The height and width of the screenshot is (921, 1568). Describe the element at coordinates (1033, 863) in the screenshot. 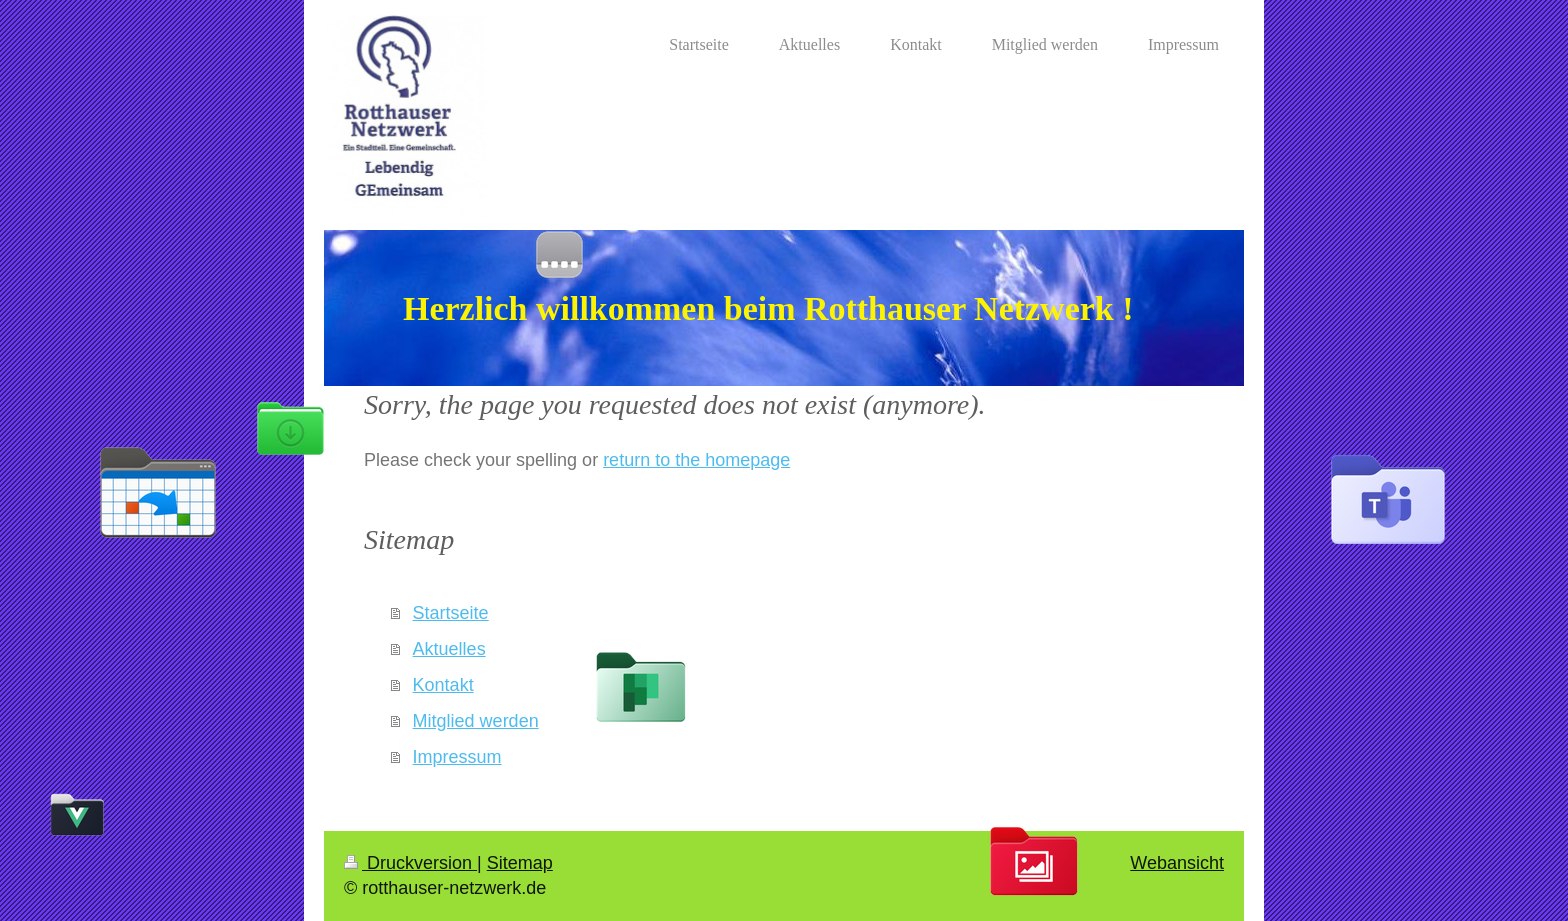

I see `open 4K Slideshow Maker project folder` at that location.